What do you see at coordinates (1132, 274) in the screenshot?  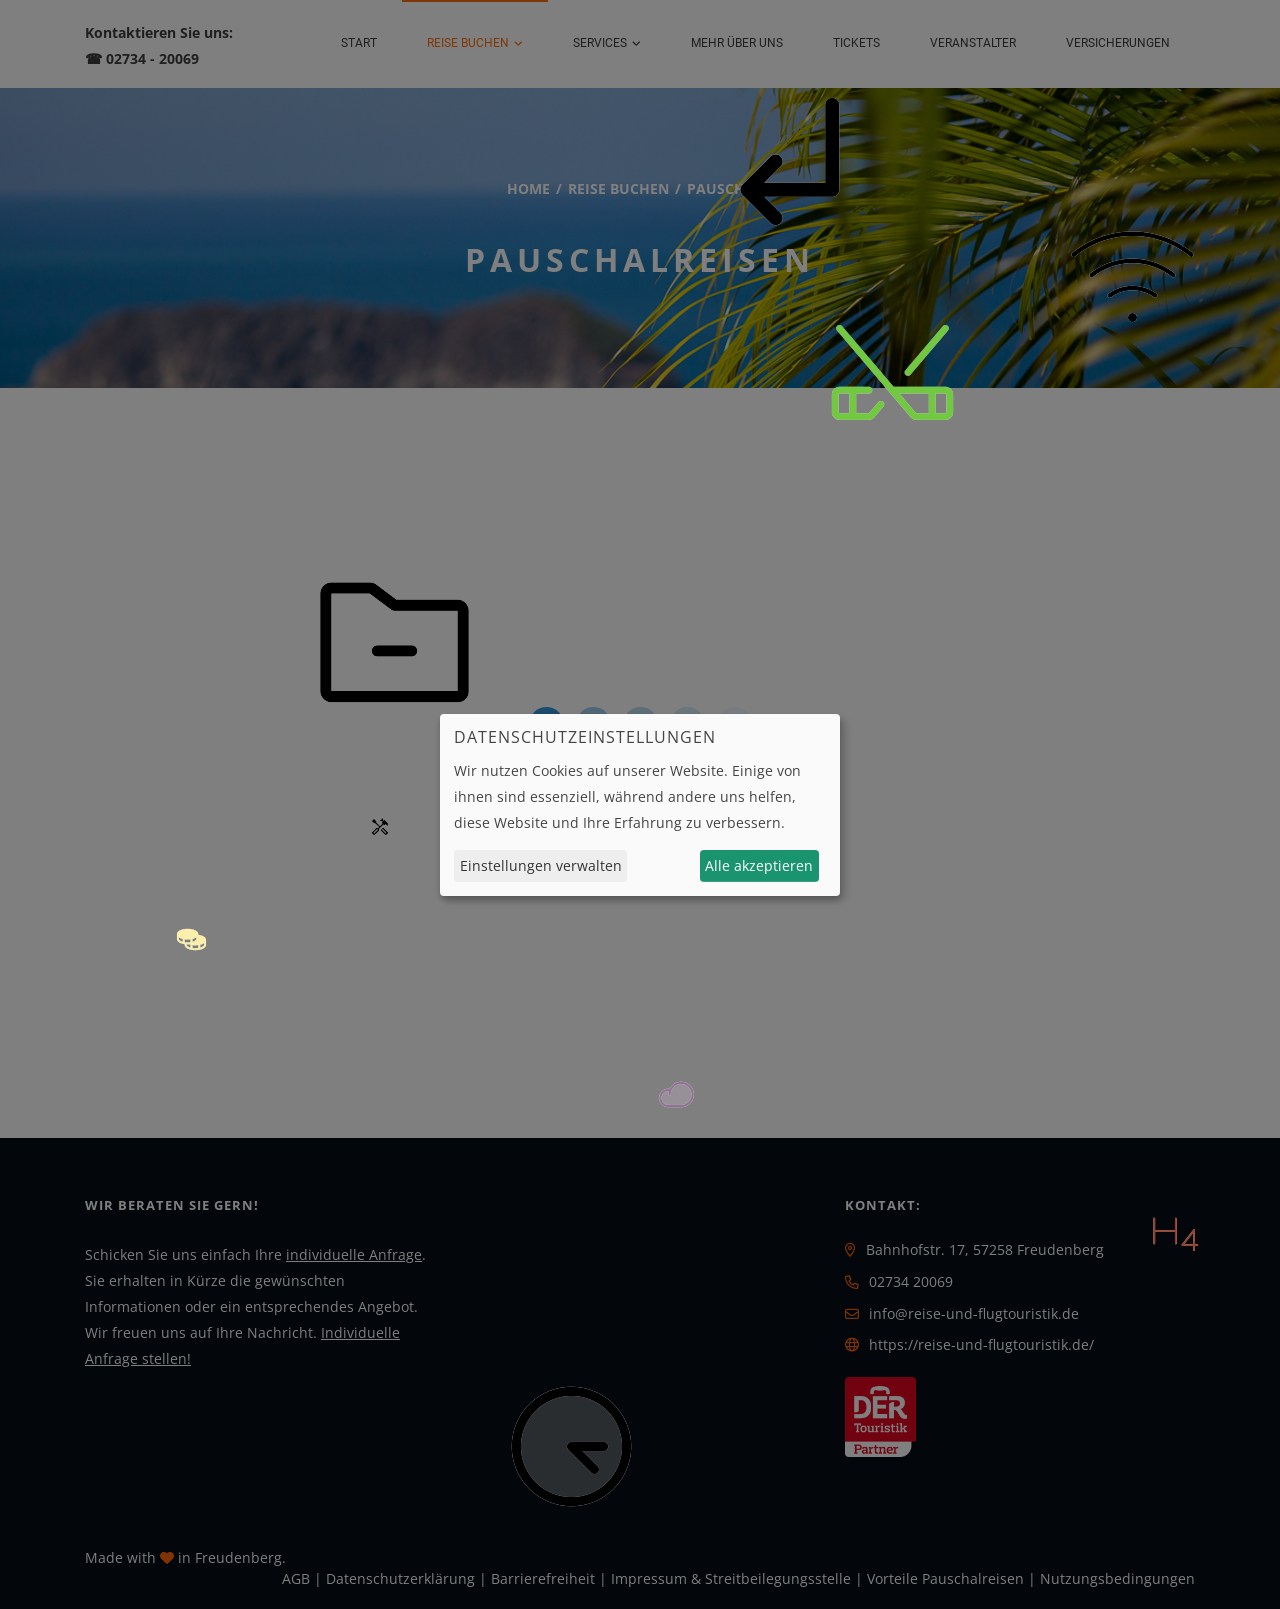 I see `indicates strong wifi signal strength` at bounding box center [1132, 274].